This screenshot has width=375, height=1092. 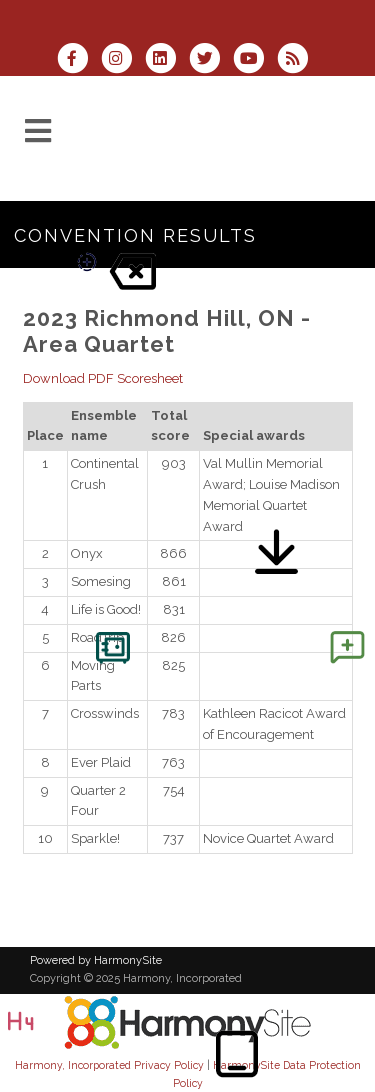 What do you see at coordinates (347, 646) in the screenshot?
I see `compose a new message` at bounding box center [347, 646].